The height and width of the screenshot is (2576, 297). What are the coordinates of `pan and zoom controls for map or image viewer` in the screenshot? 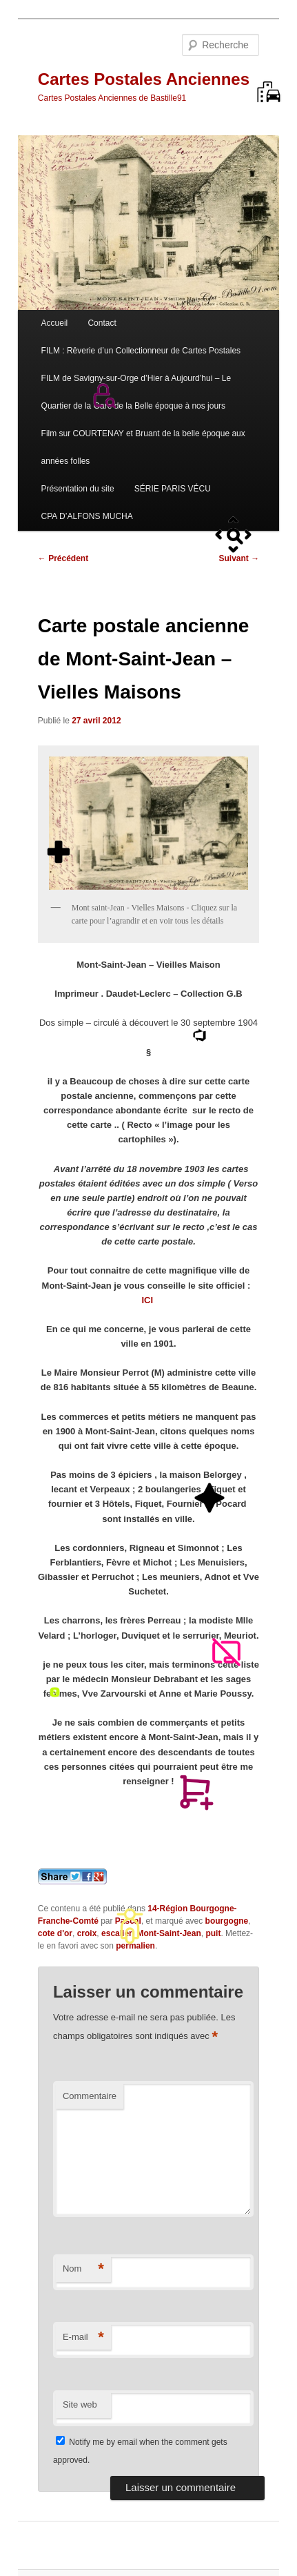 It's located at (233, 534).